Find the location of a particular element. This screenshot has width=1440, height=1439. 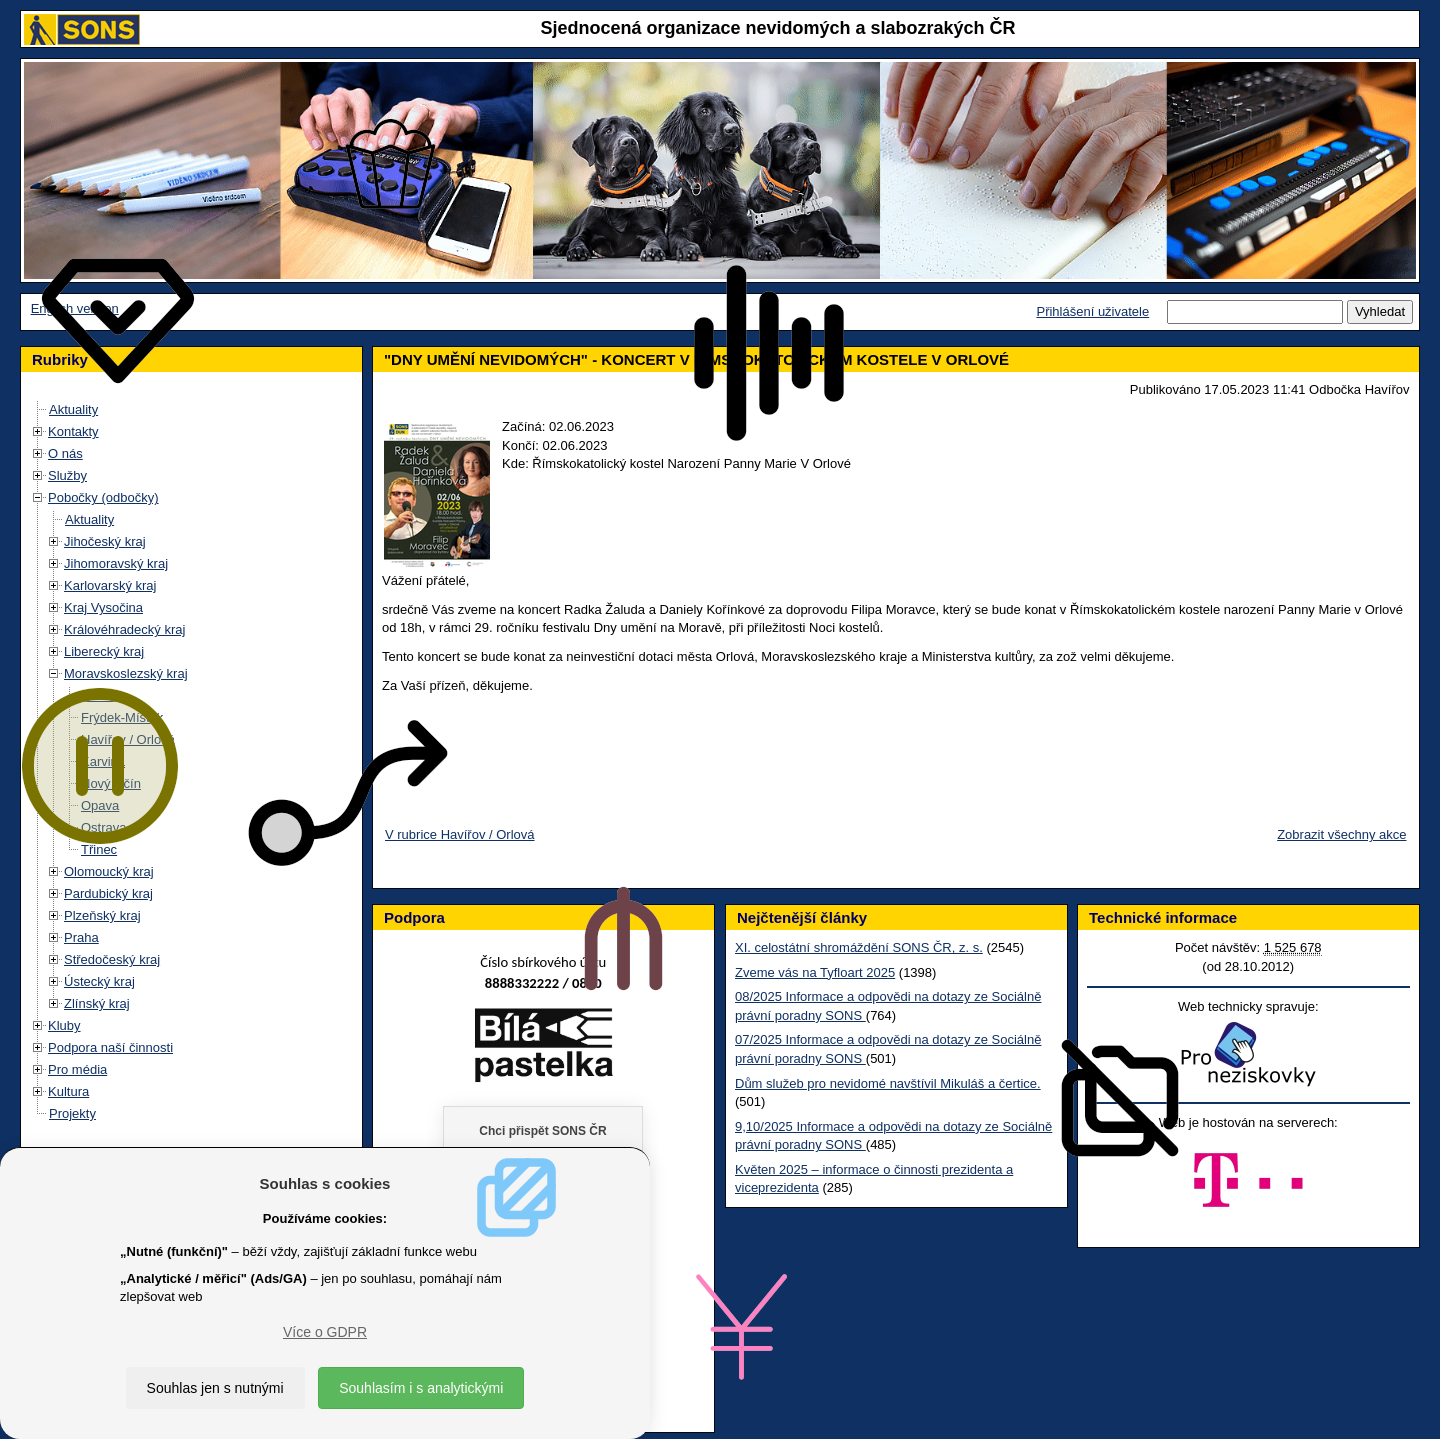

folders are disabled or unavailable is located at coordinates (1120, 1098).